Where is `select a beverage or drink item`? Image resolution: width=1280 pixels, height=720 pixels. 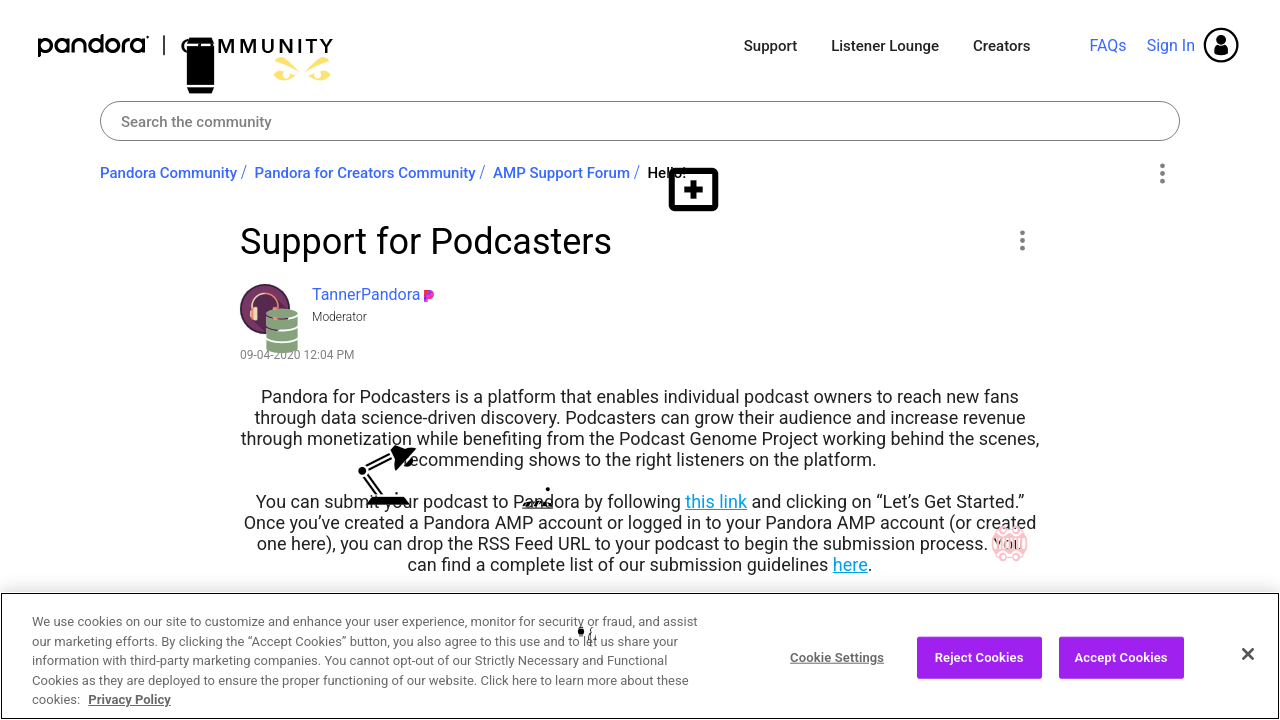
select a beverage or drink item is located at coordinates (200, 65).